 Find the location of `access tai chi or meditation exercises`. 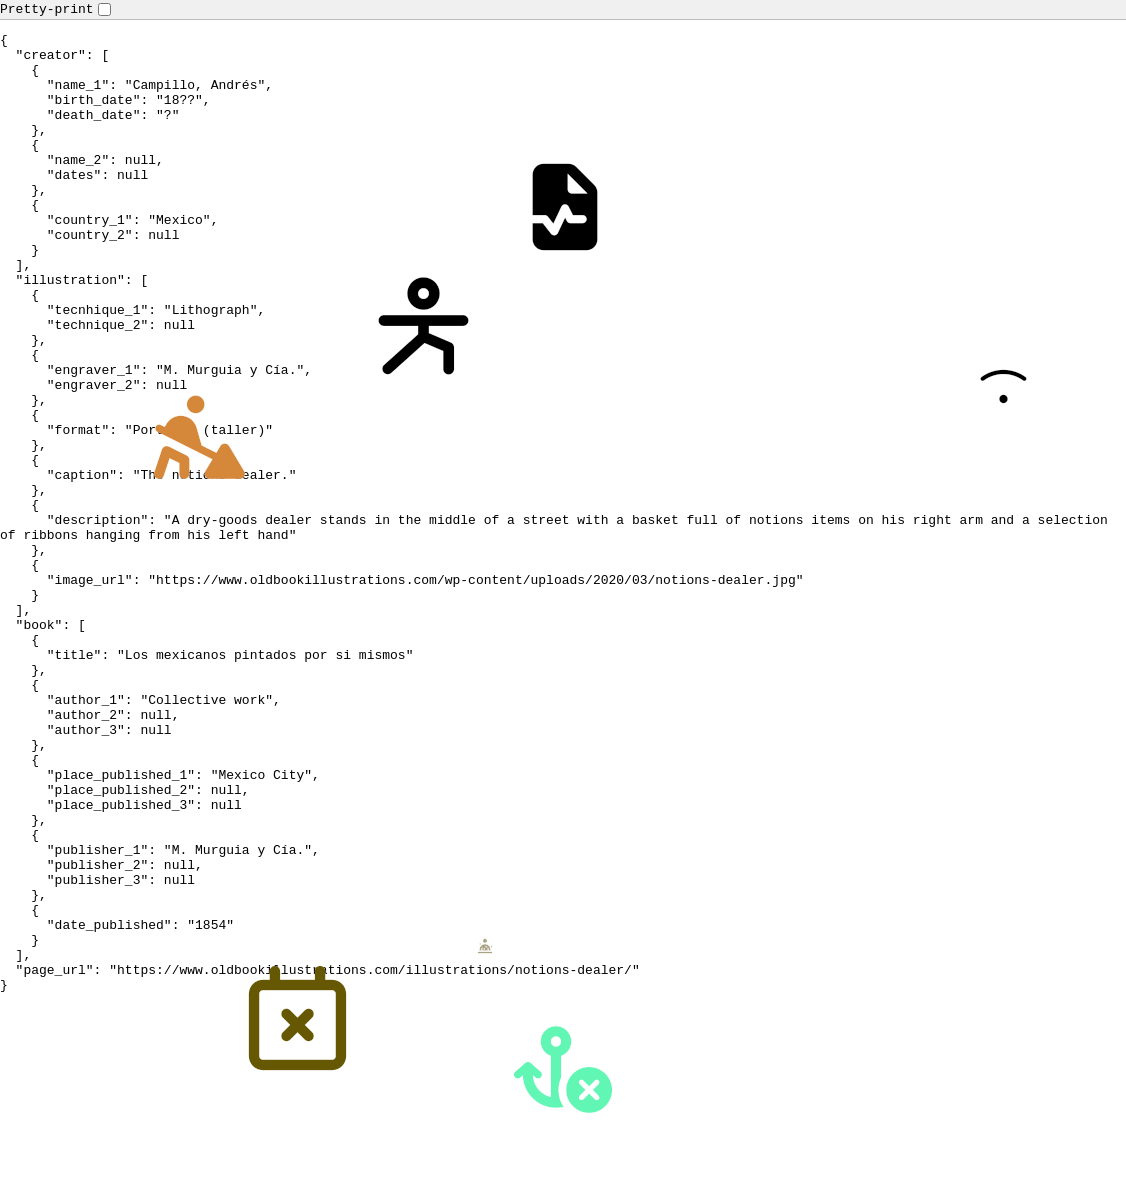

access tai chi or meditation exercises is located at coordinates (423, 329).